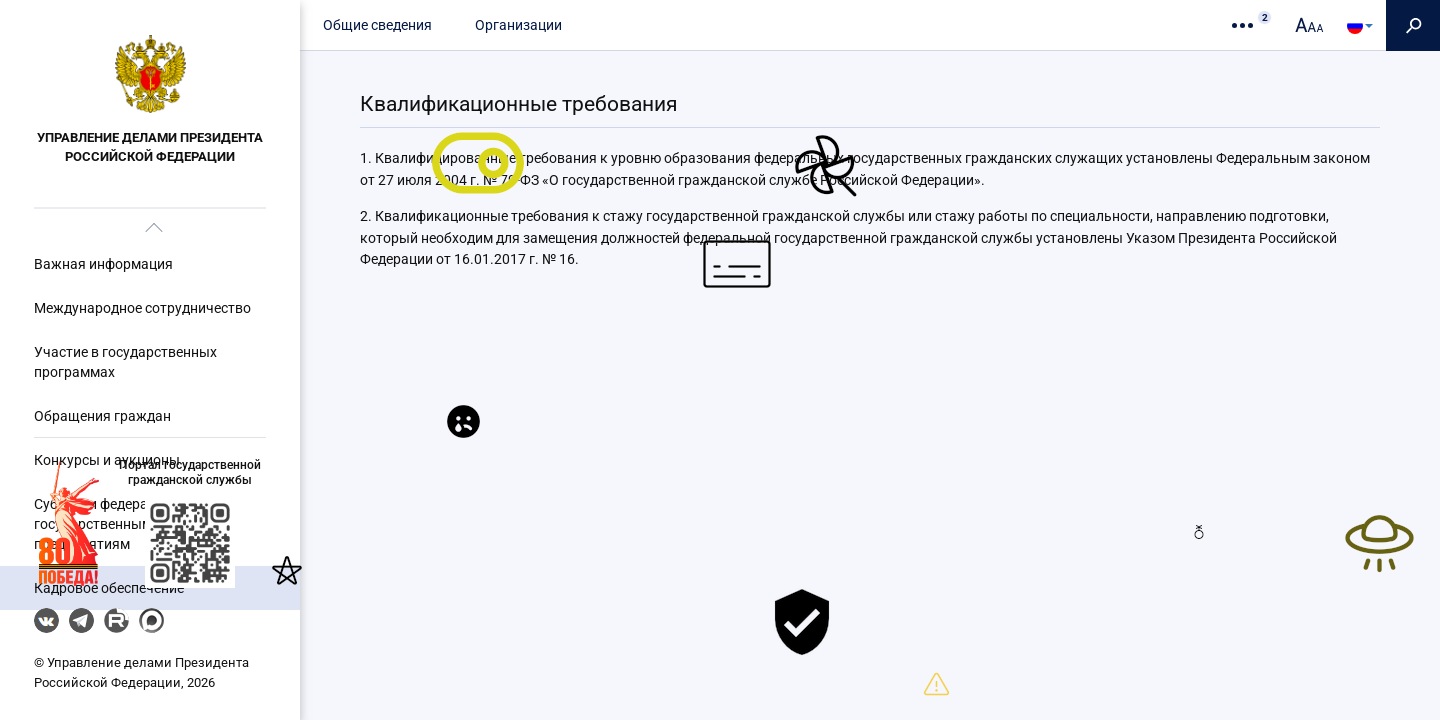  Describe the element at coordinates (1379, 542) in the screenshot. I see `access sci-fi or space-themed content` at that location.